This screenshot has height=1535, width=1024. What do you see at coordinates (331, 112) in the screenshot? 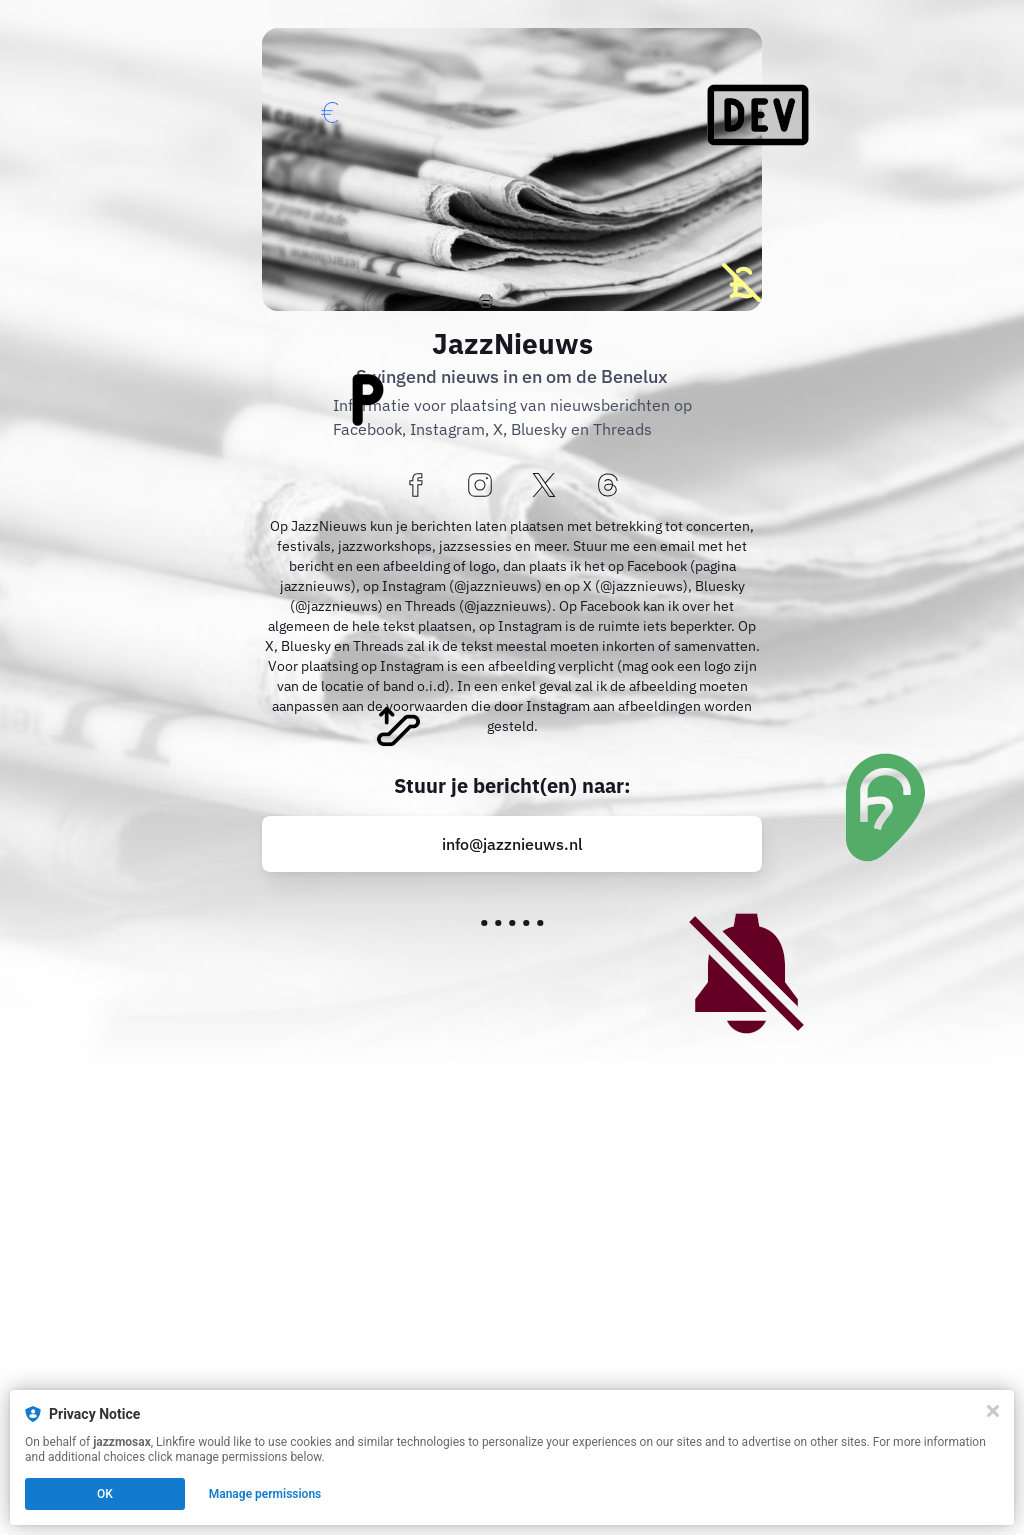
I see `view amount in euros` at bounding box center [331, 112].